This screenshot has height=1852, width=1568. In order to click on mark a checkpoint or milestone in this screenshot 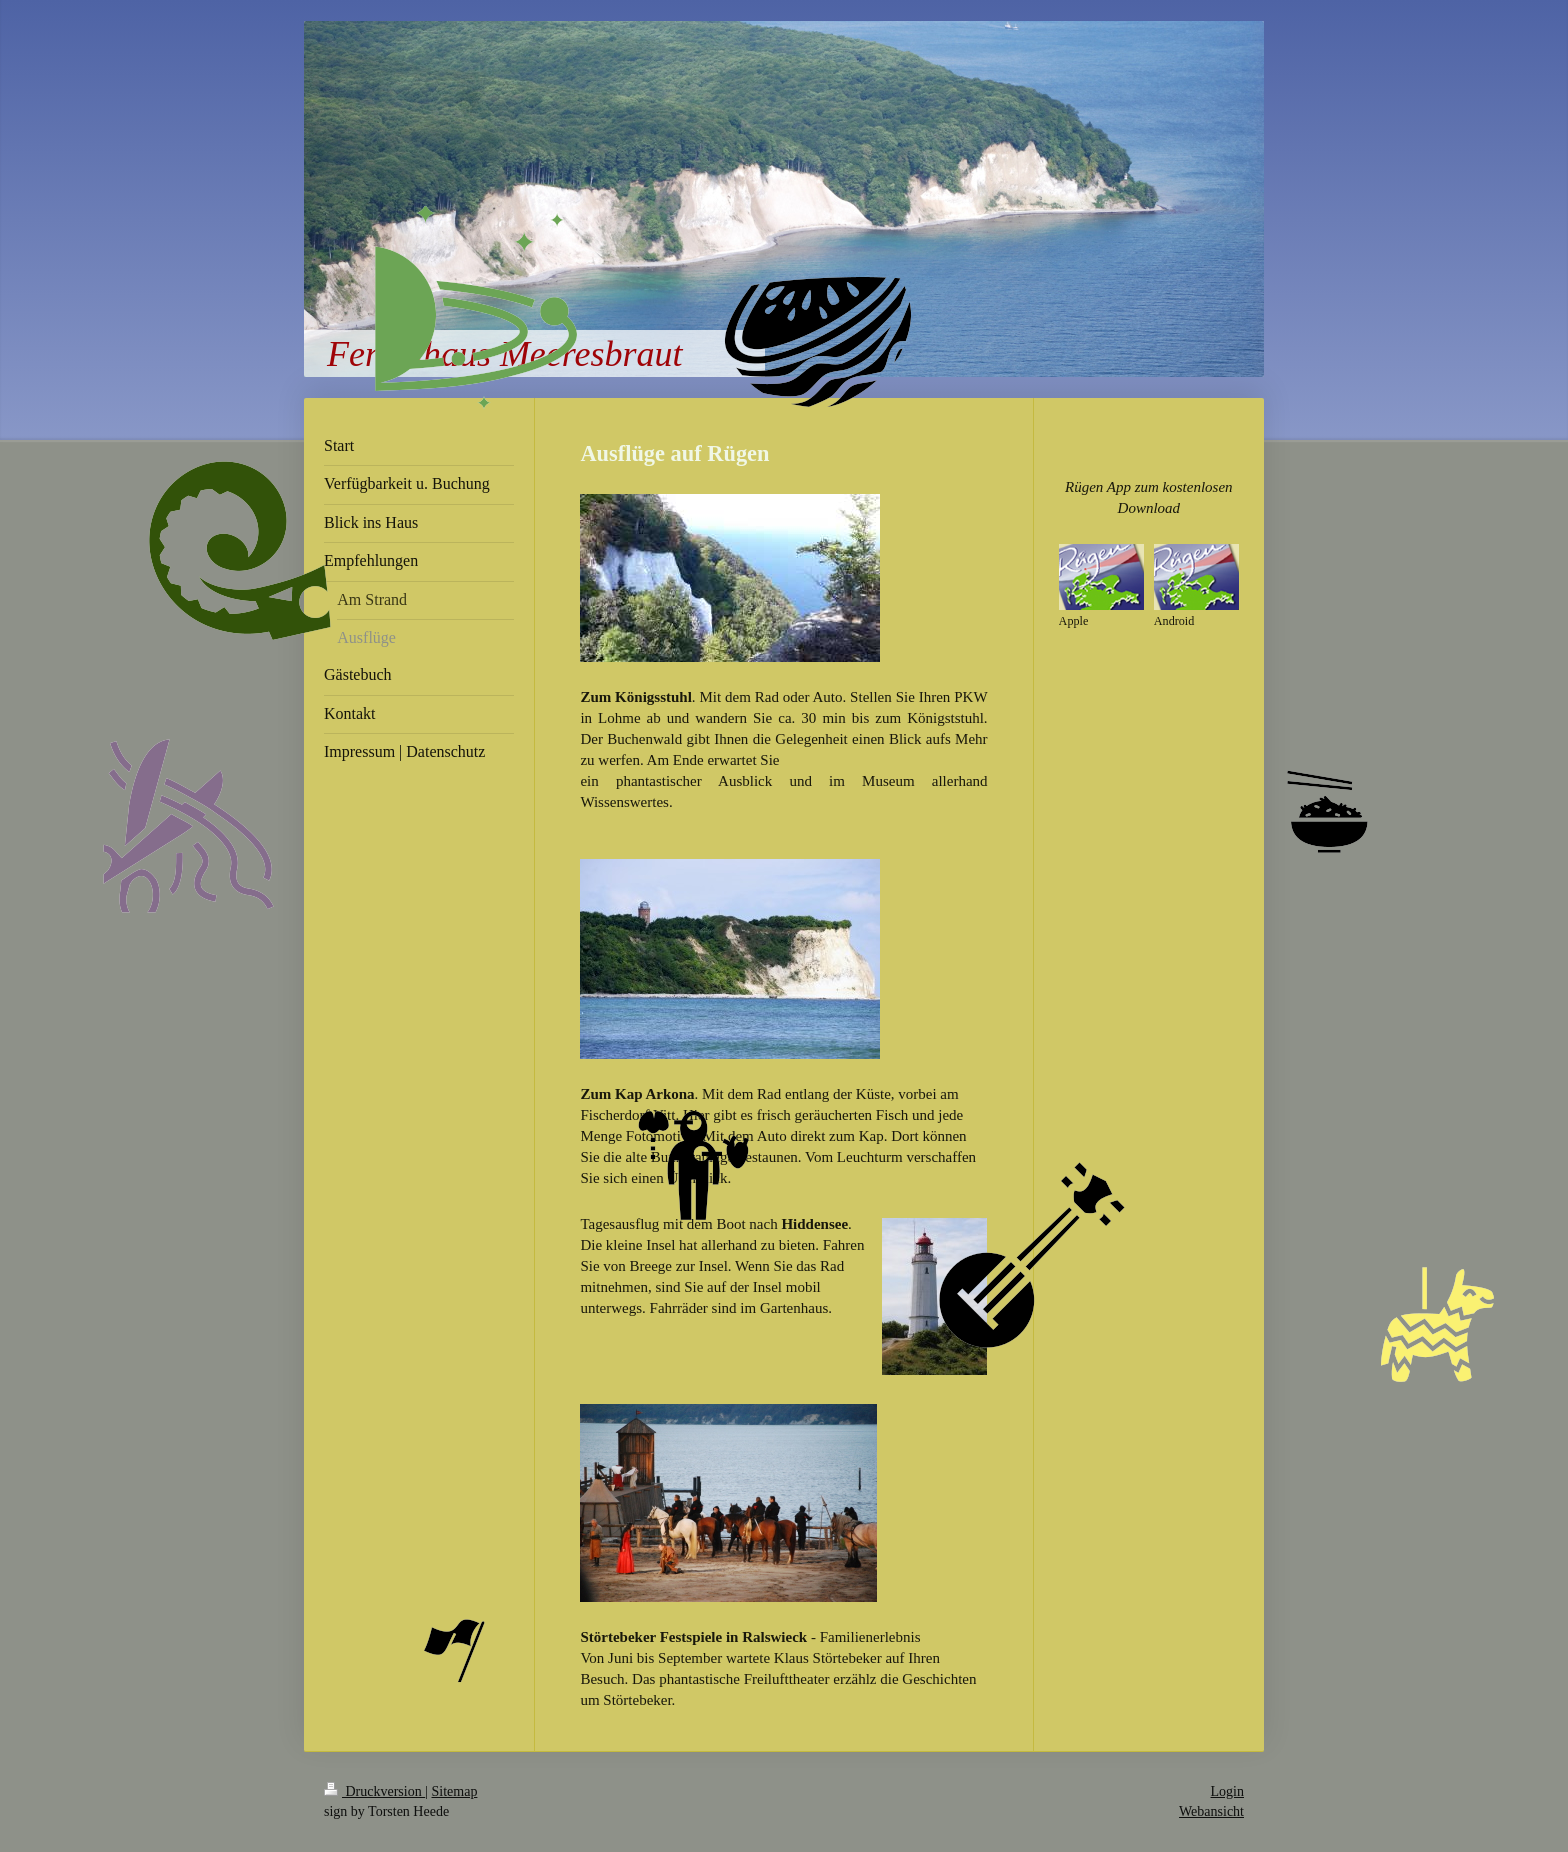, I will do `click(453, 1650)`.